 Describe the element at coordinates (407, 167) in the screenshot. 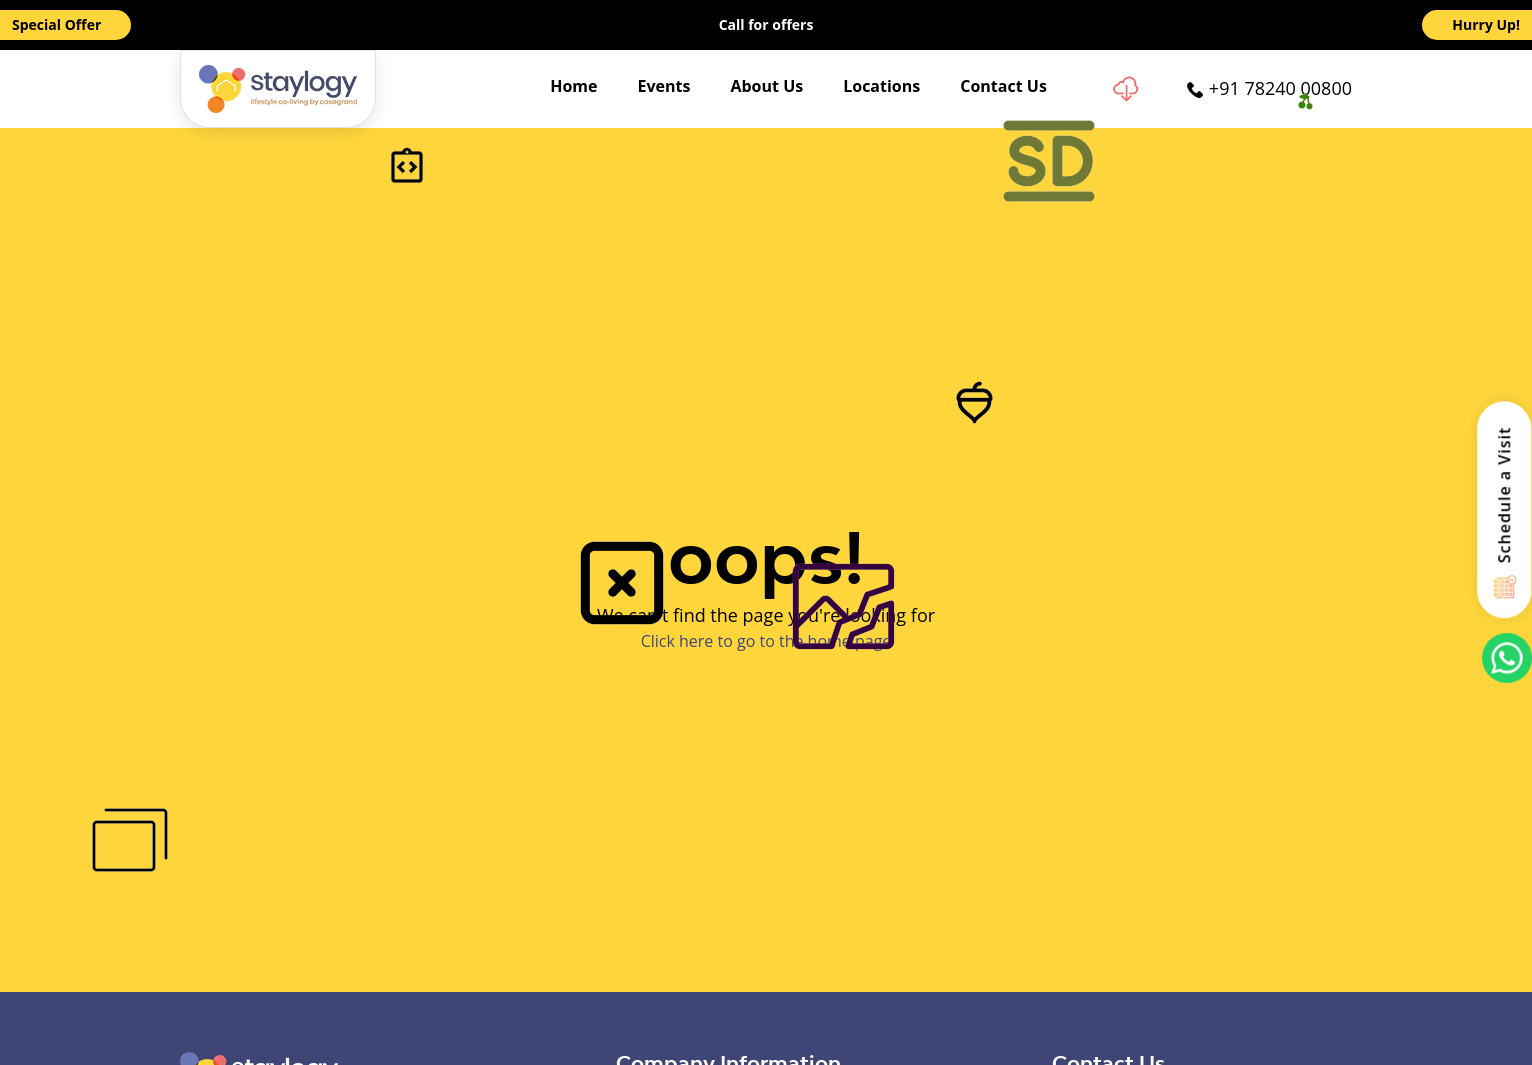

I see `view code integration instructions` at that location.